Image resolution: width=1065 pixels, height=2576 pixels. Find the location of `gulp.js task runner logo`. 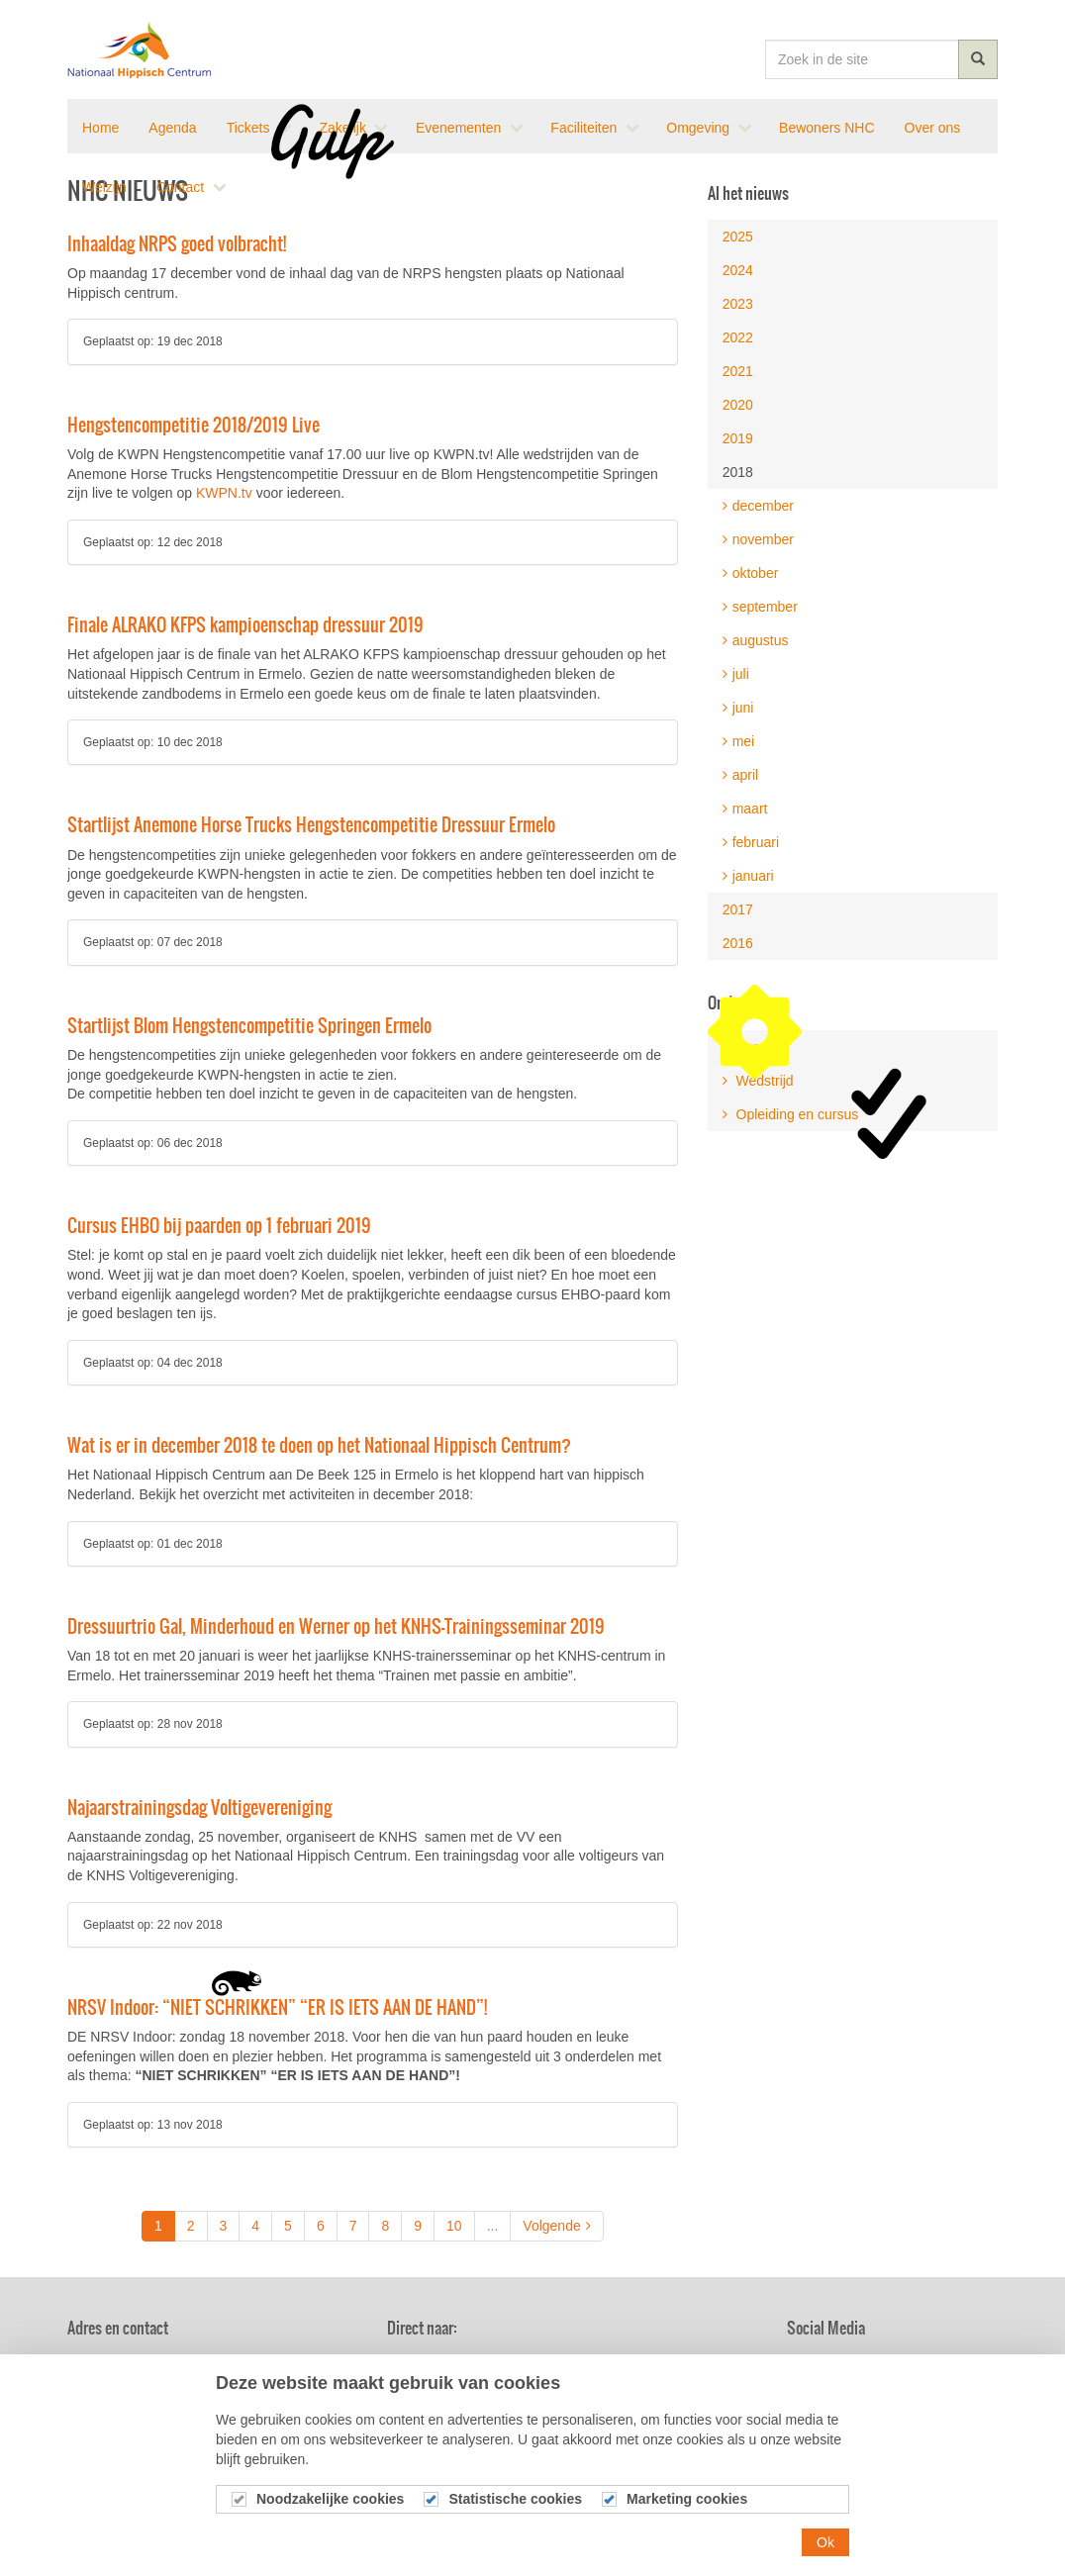

gulp.js task runner logo is located at coordinates (333, 142).